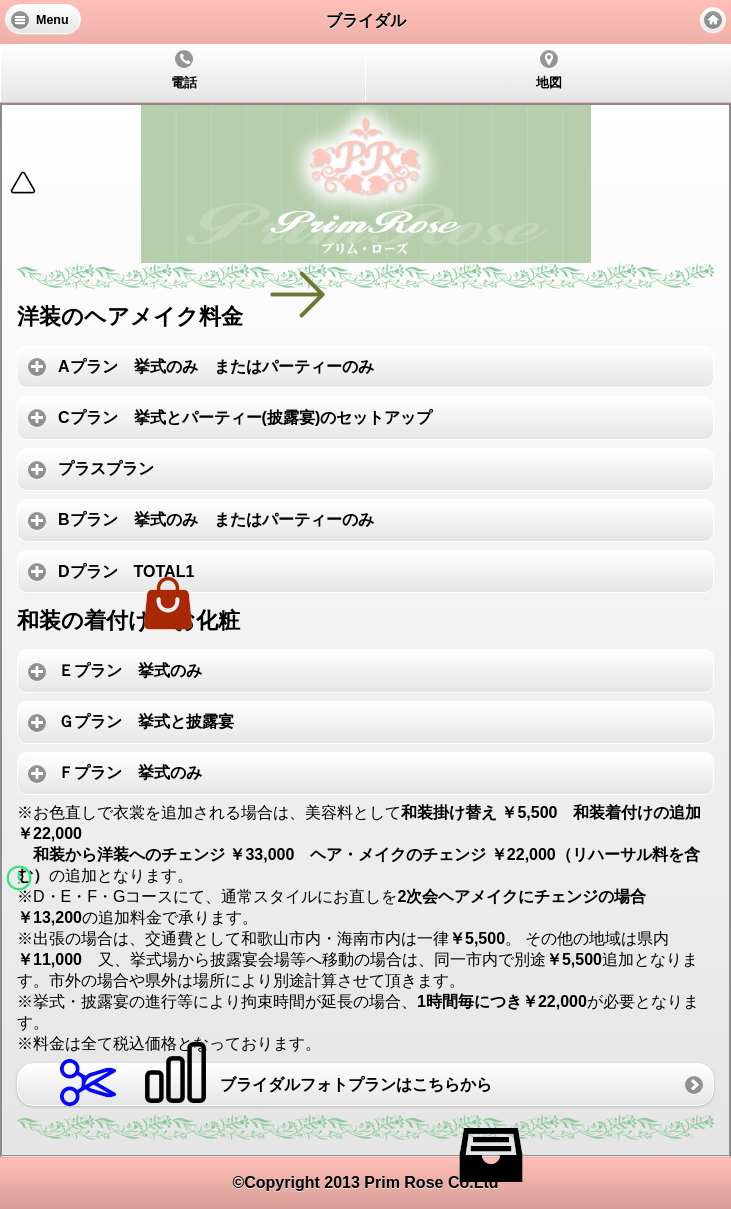 The image size is (731, 1209). What do you see at coordinates (297, 294) in the screenshot?
I see `navigate to the next item or page` at bounding box center [297, 294].